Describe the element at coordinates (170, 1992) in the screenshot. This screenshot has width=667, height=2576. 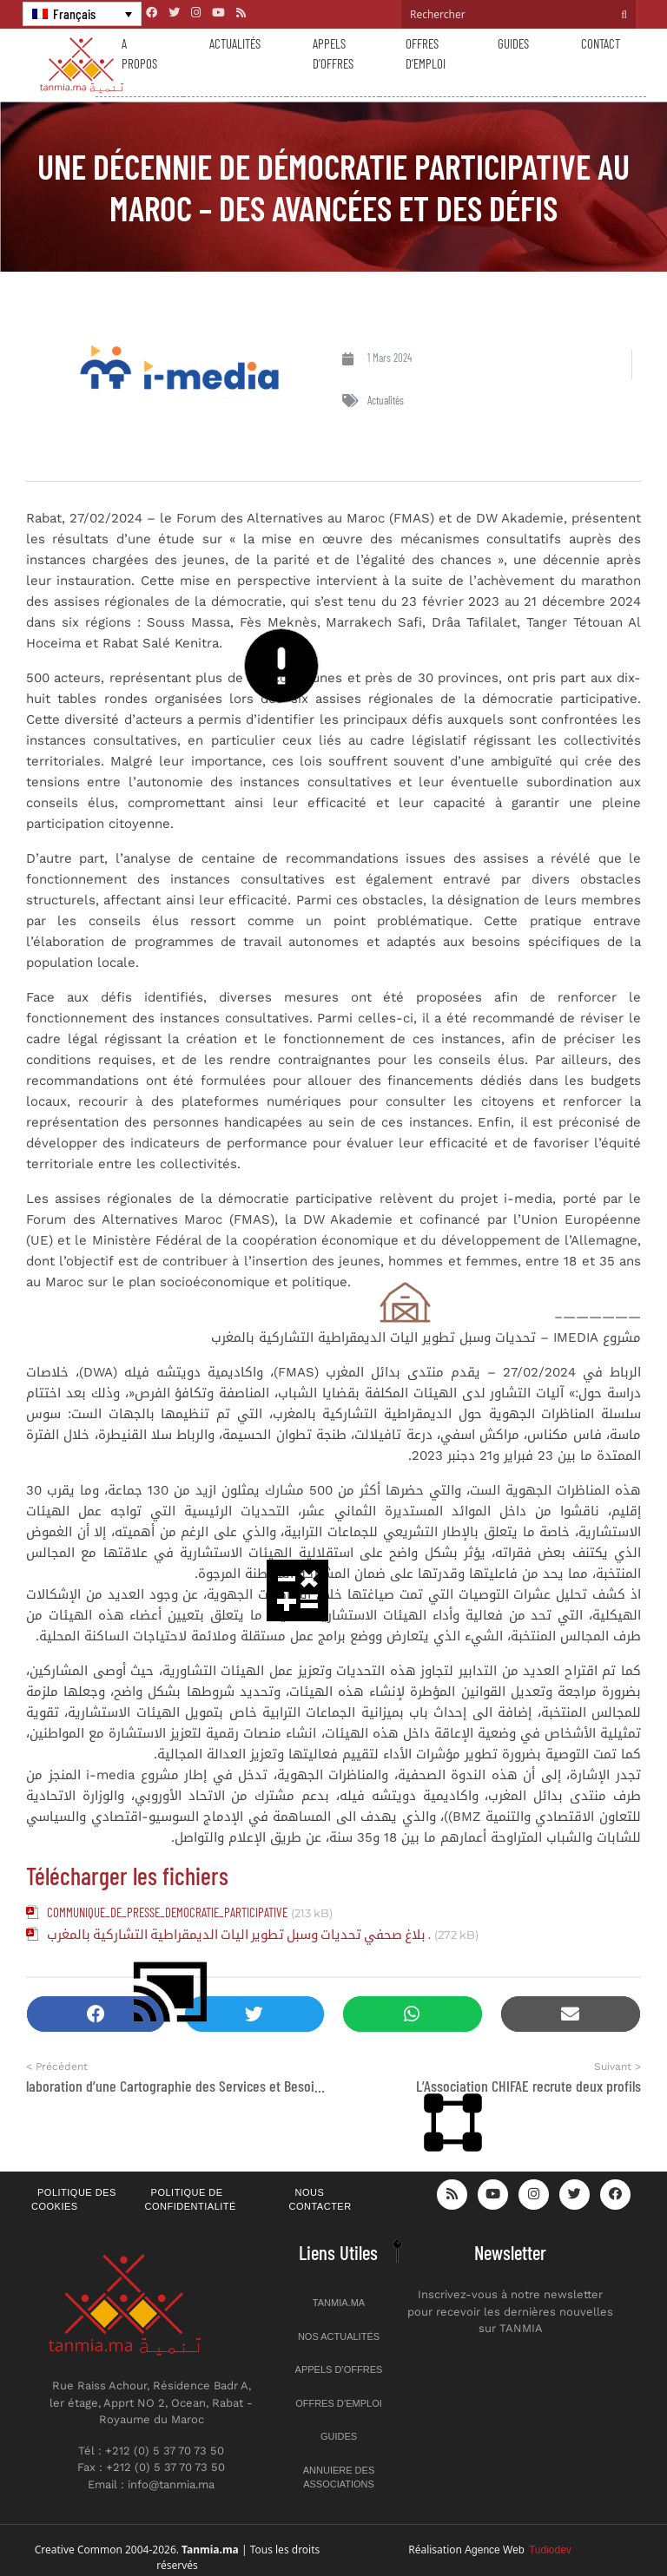
I see `indicates active casting connection to a display` at that location.